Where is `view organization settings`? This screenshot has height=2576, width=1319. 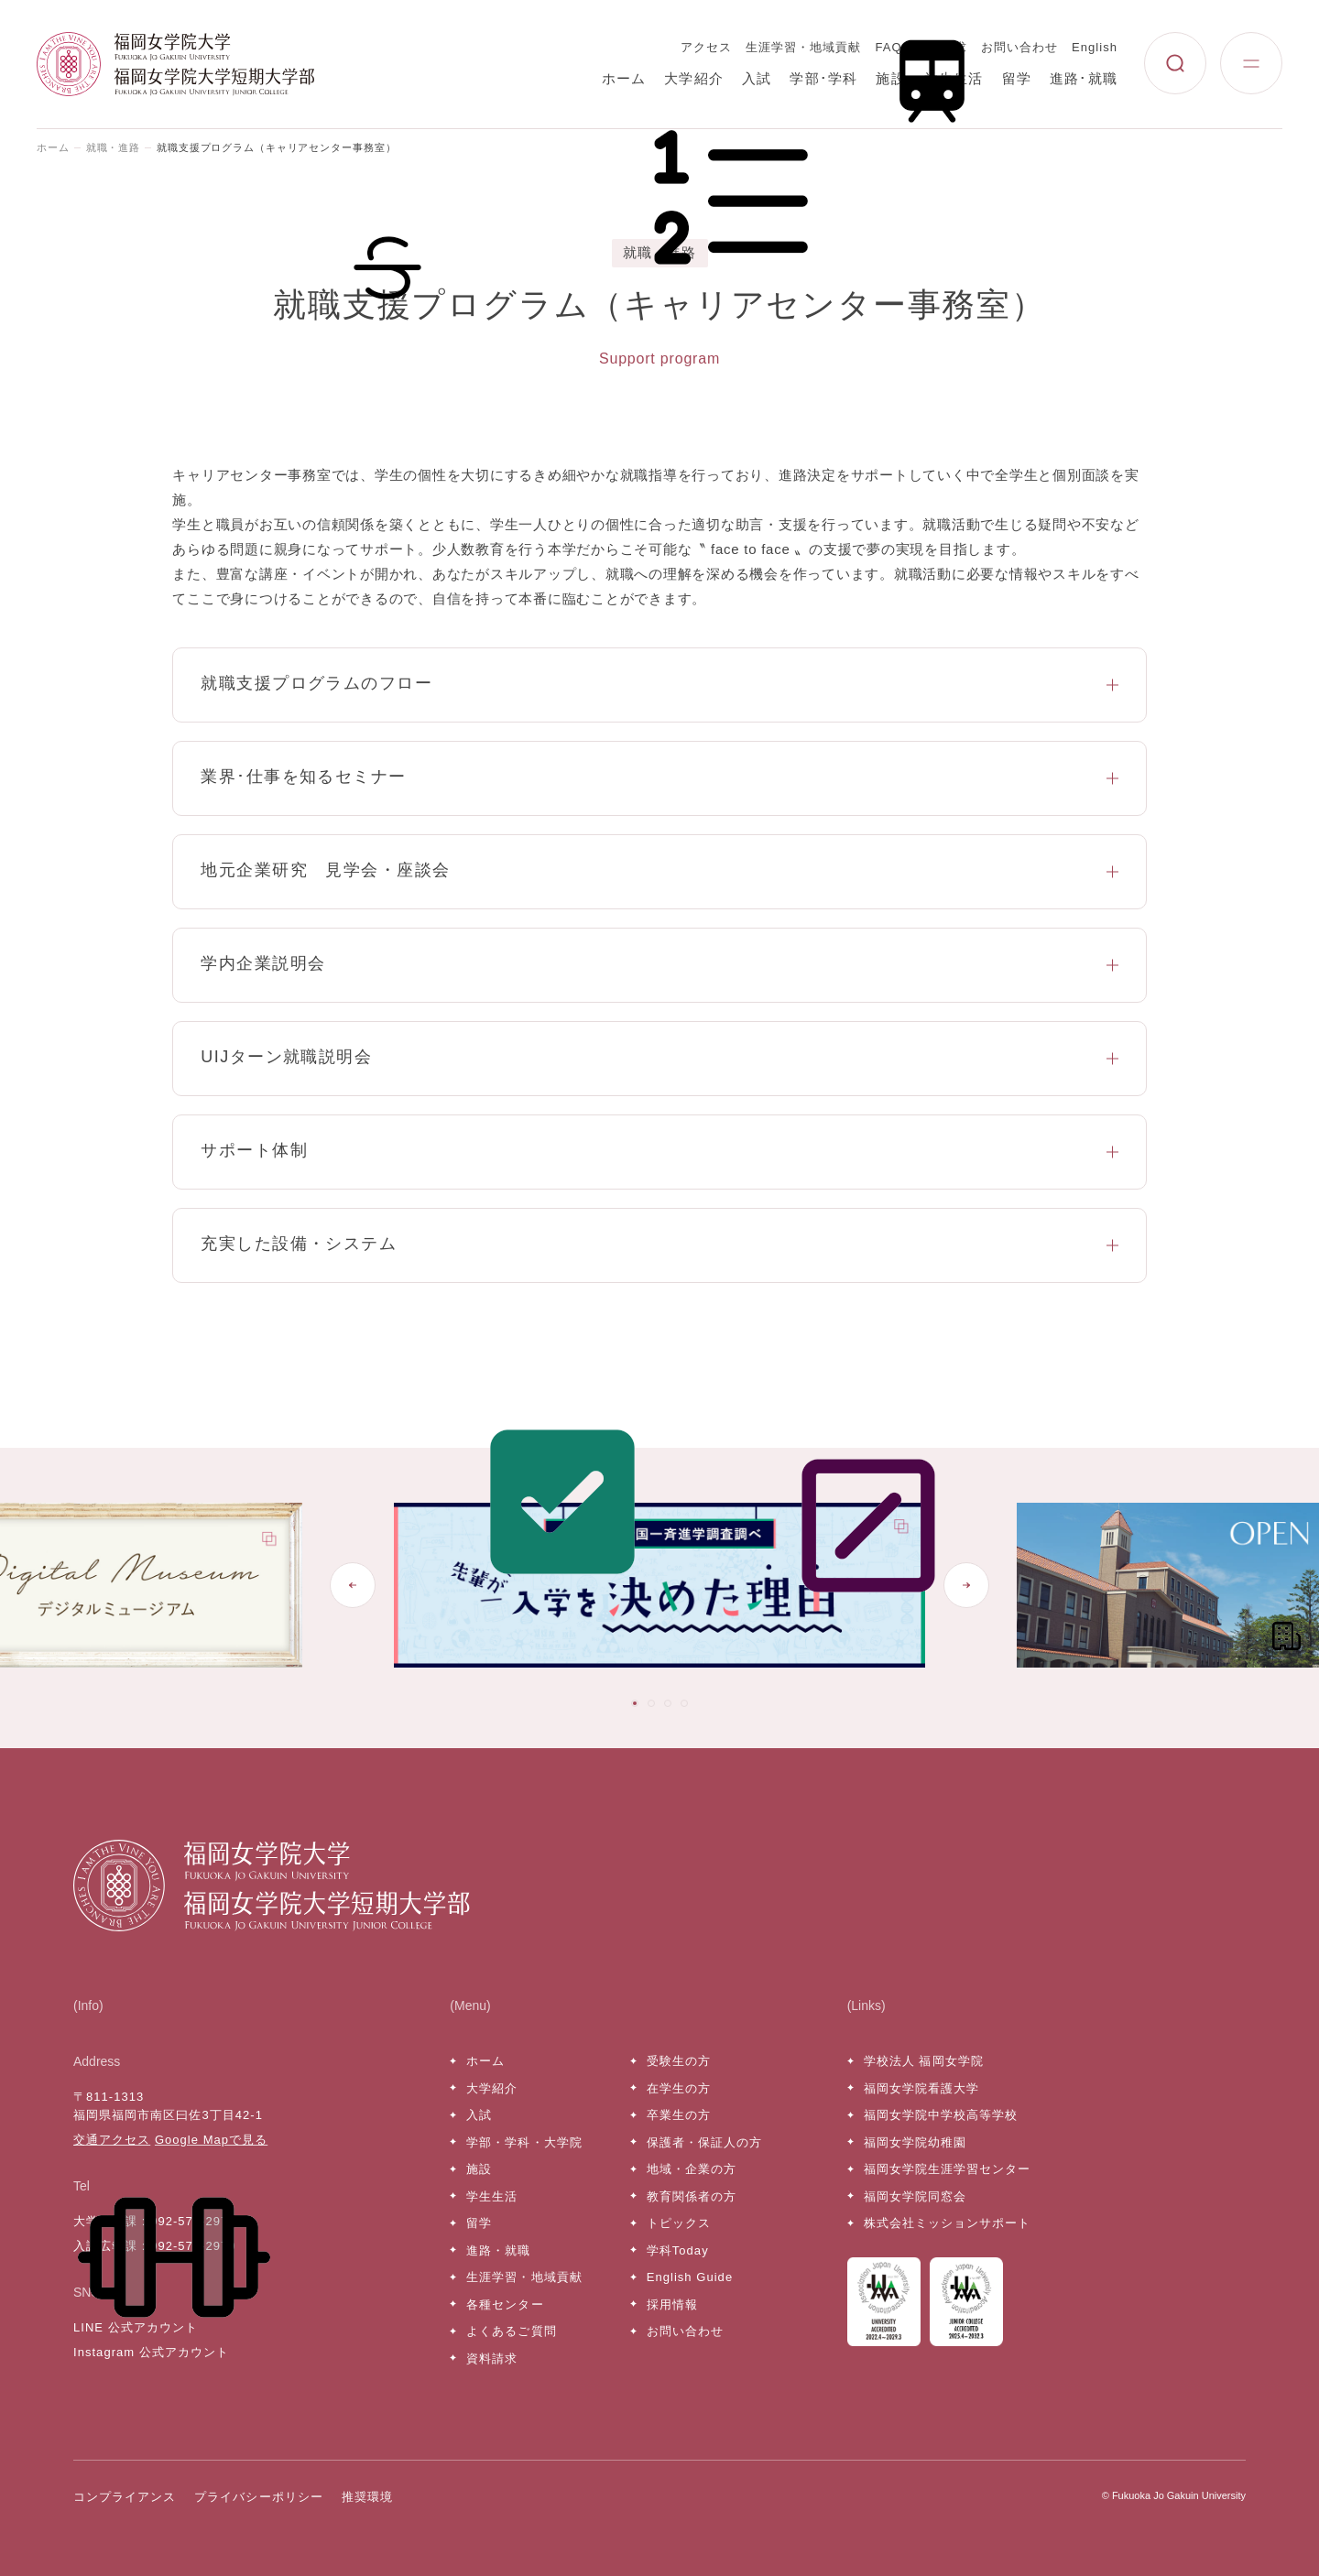
view organization settings is located at coordinates (1286, 1636).